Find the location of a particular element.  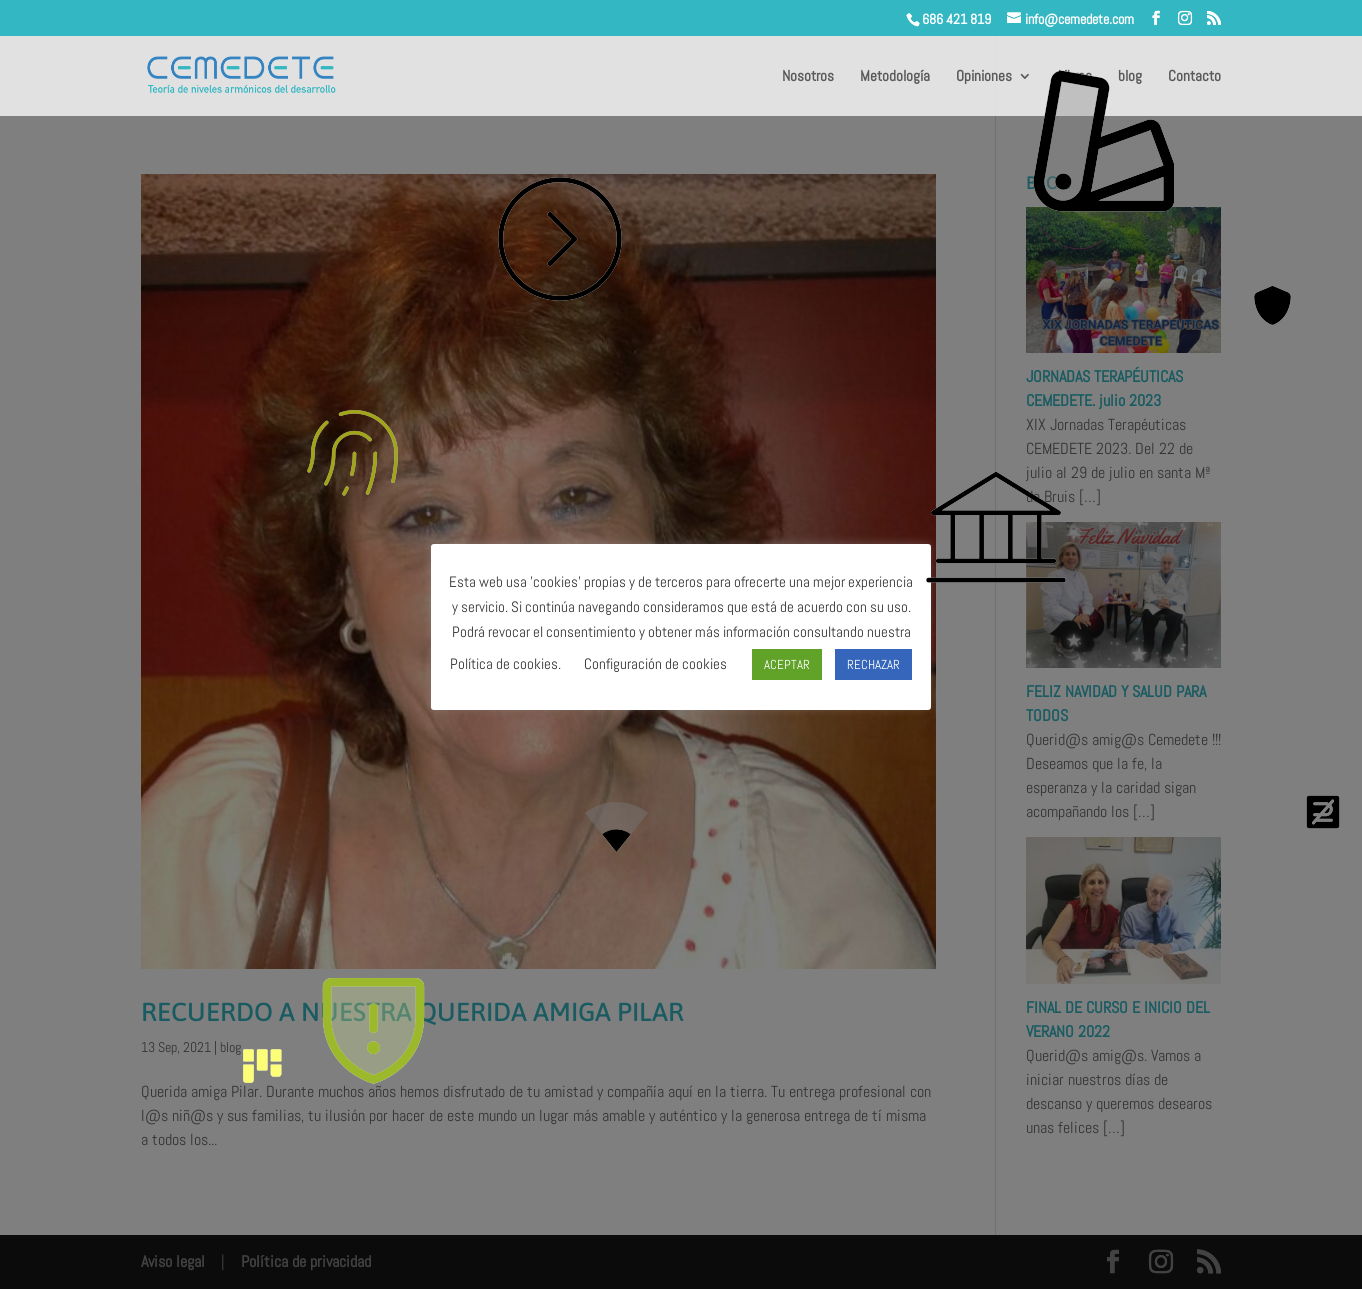

indicates set is not a superset of another set is located at coordinates (1323, 812).